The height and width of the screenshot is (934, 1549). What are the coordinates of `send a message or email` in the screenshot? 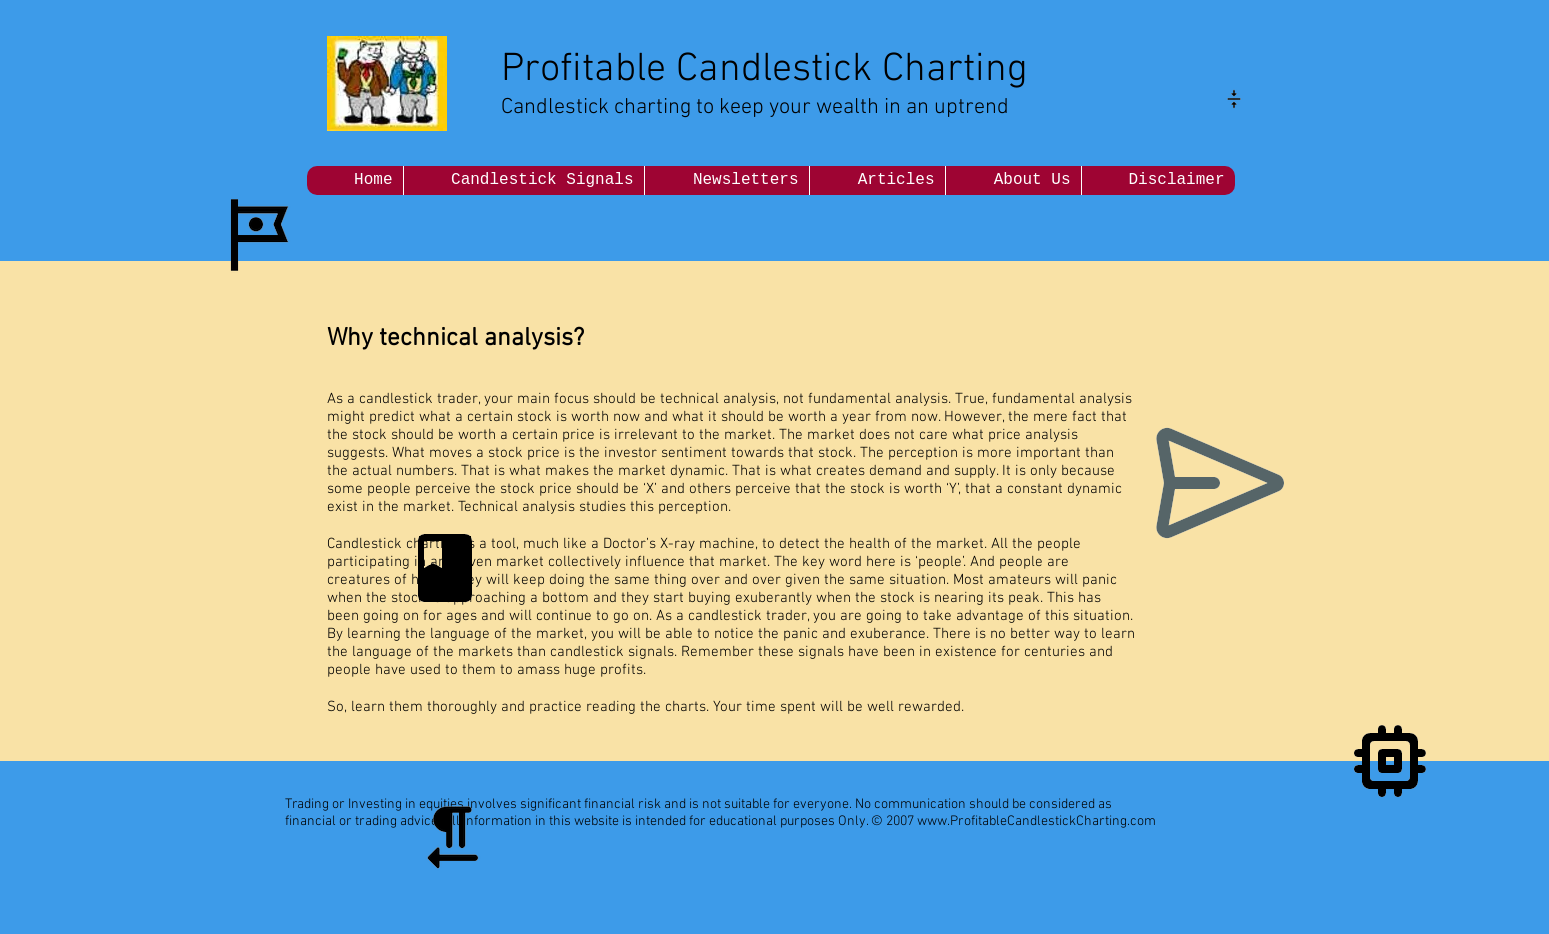 It's located at (1220, 483).